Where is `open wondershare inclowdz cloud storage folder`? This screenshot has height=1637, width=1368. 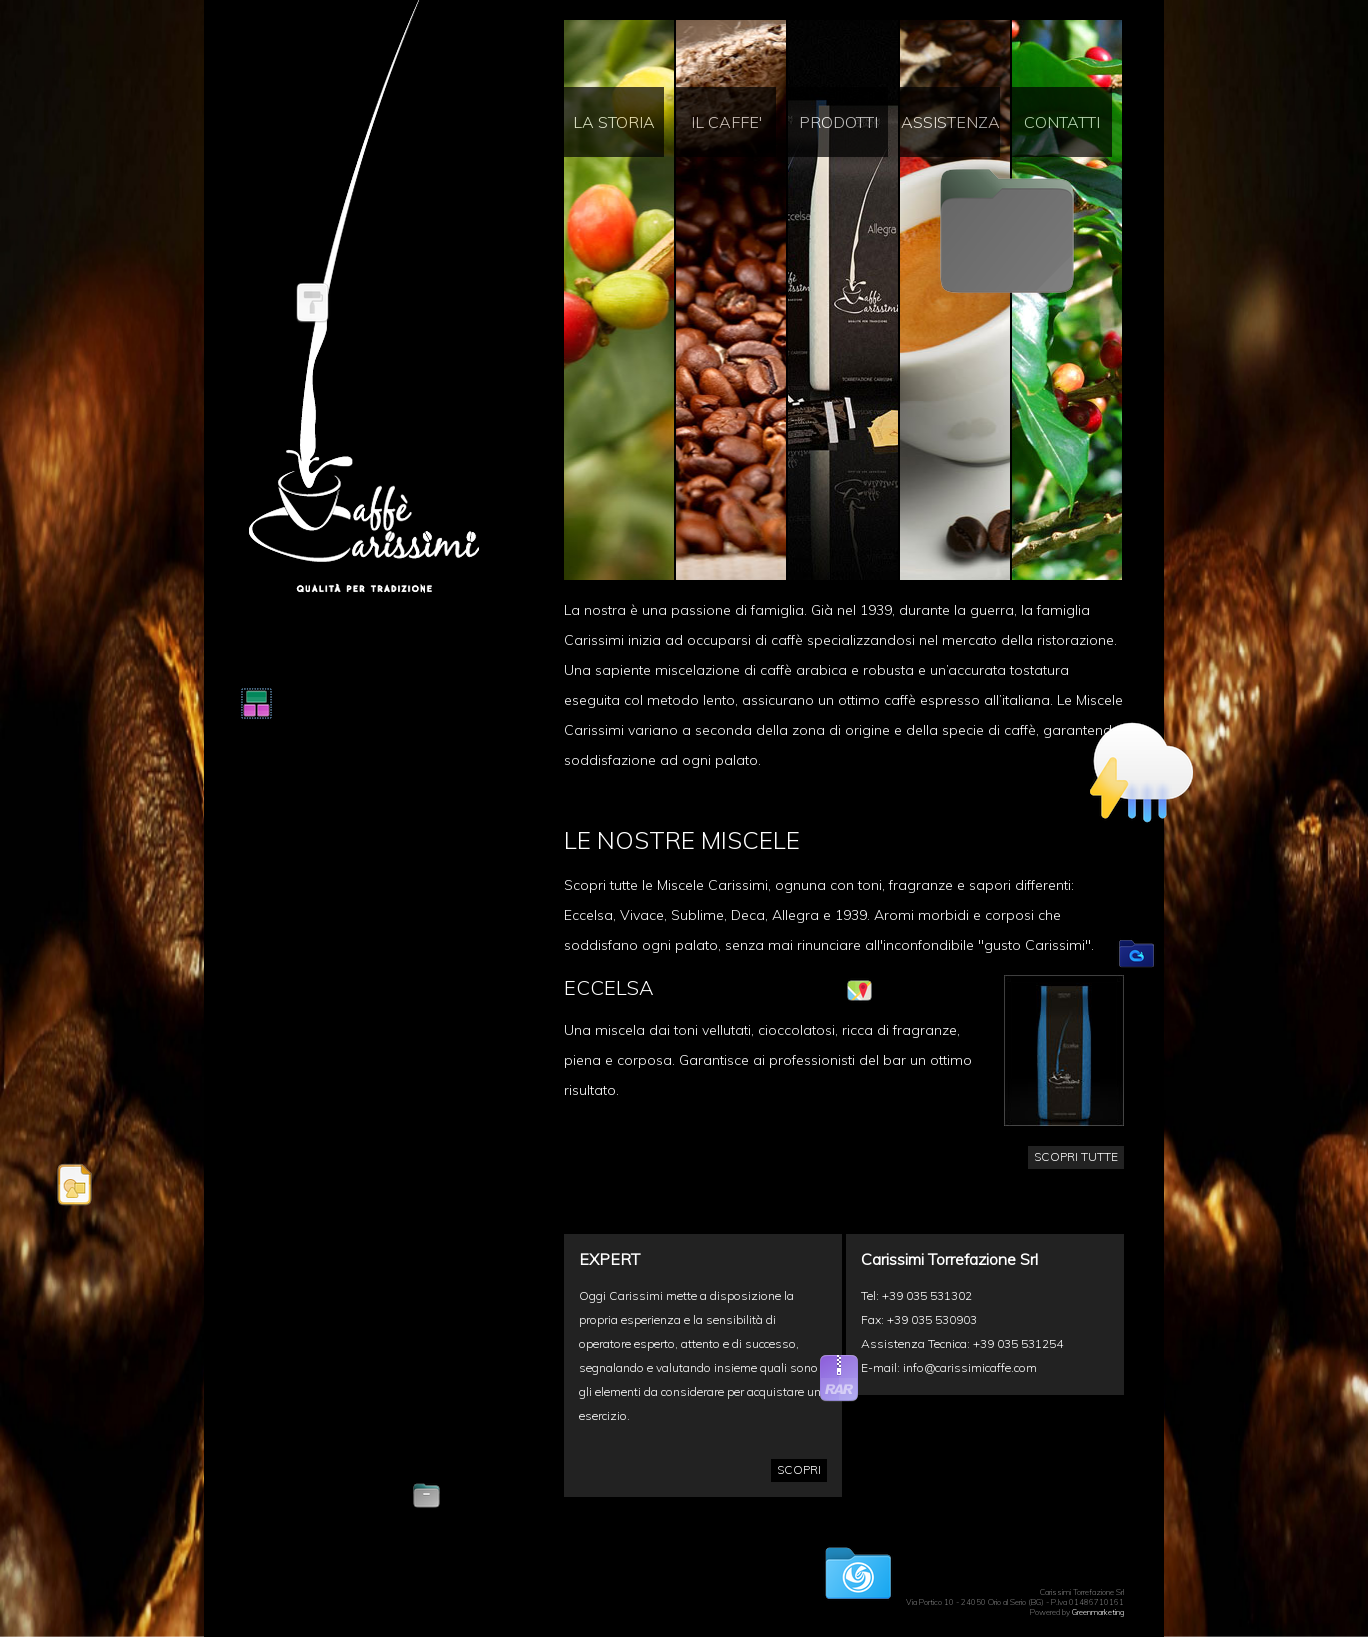 open wondershare inclowdz cloud storage folder is located at coordinates (1136, 954).